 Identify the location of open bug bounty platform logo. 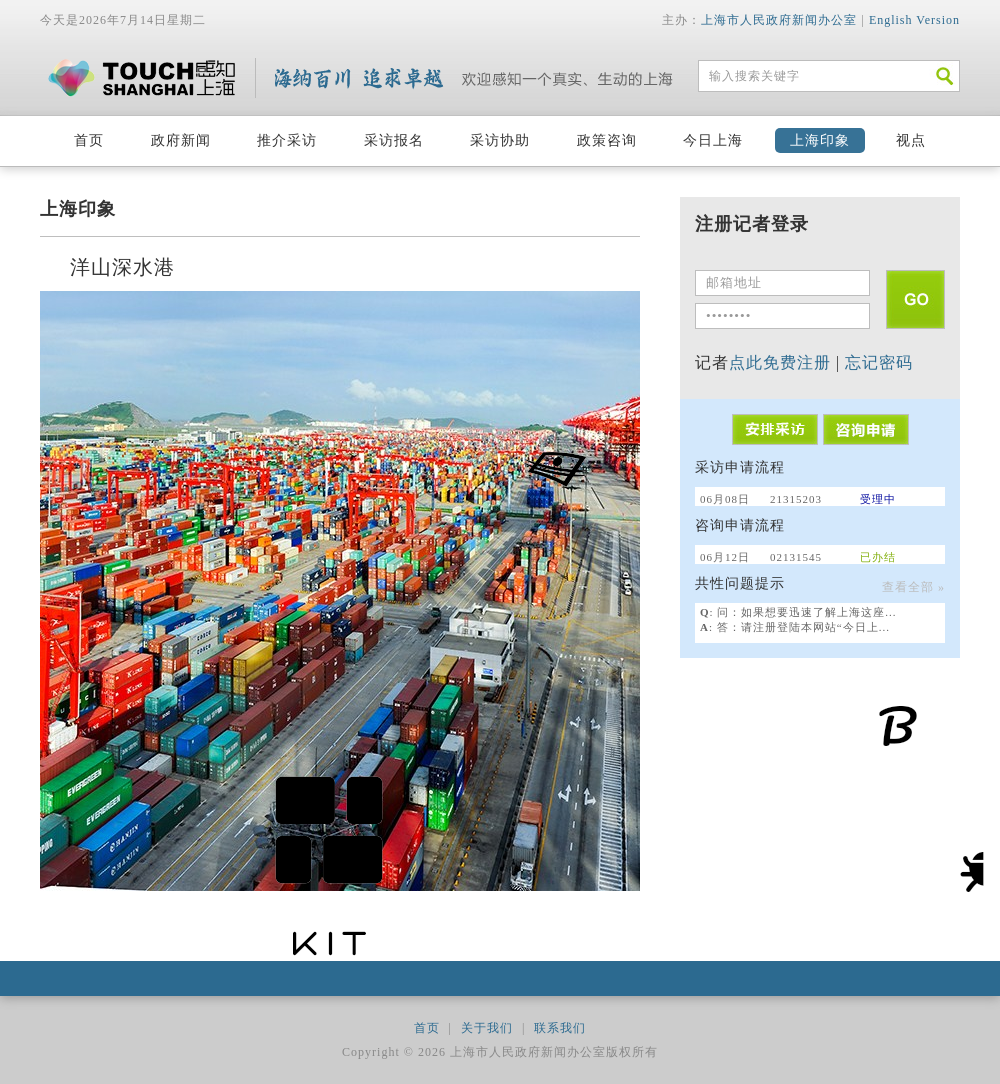
(972, 872).